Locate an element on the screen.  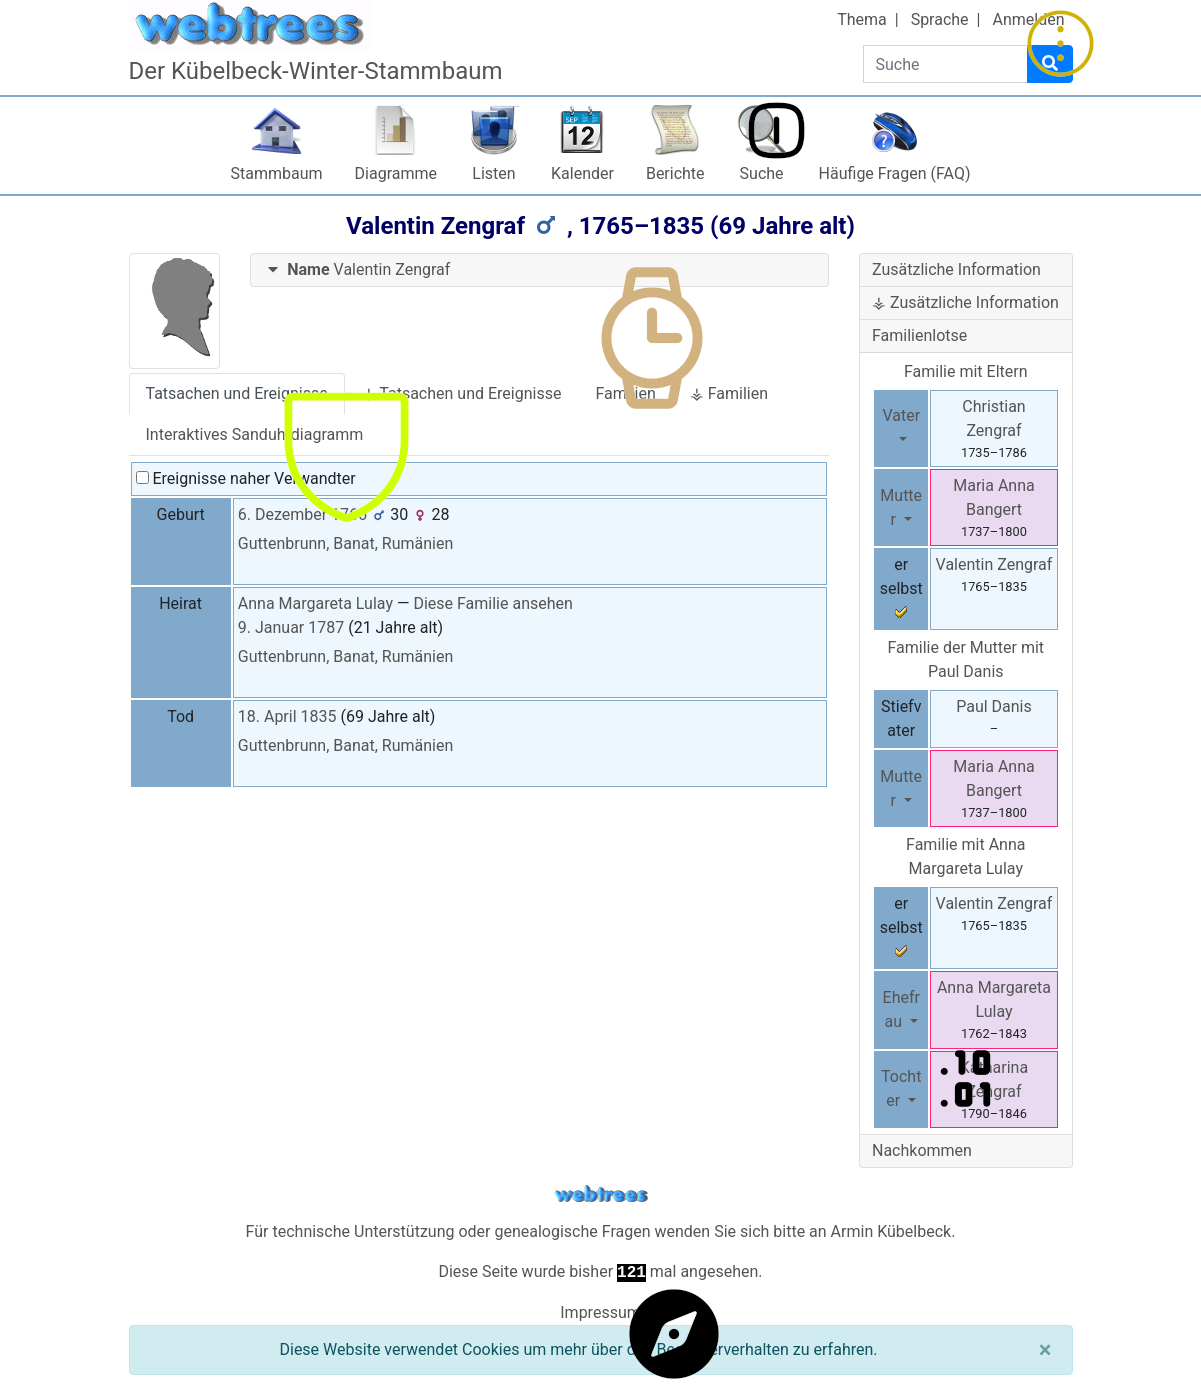
view or access binary/raw data is located at coordinates (965, 1078).